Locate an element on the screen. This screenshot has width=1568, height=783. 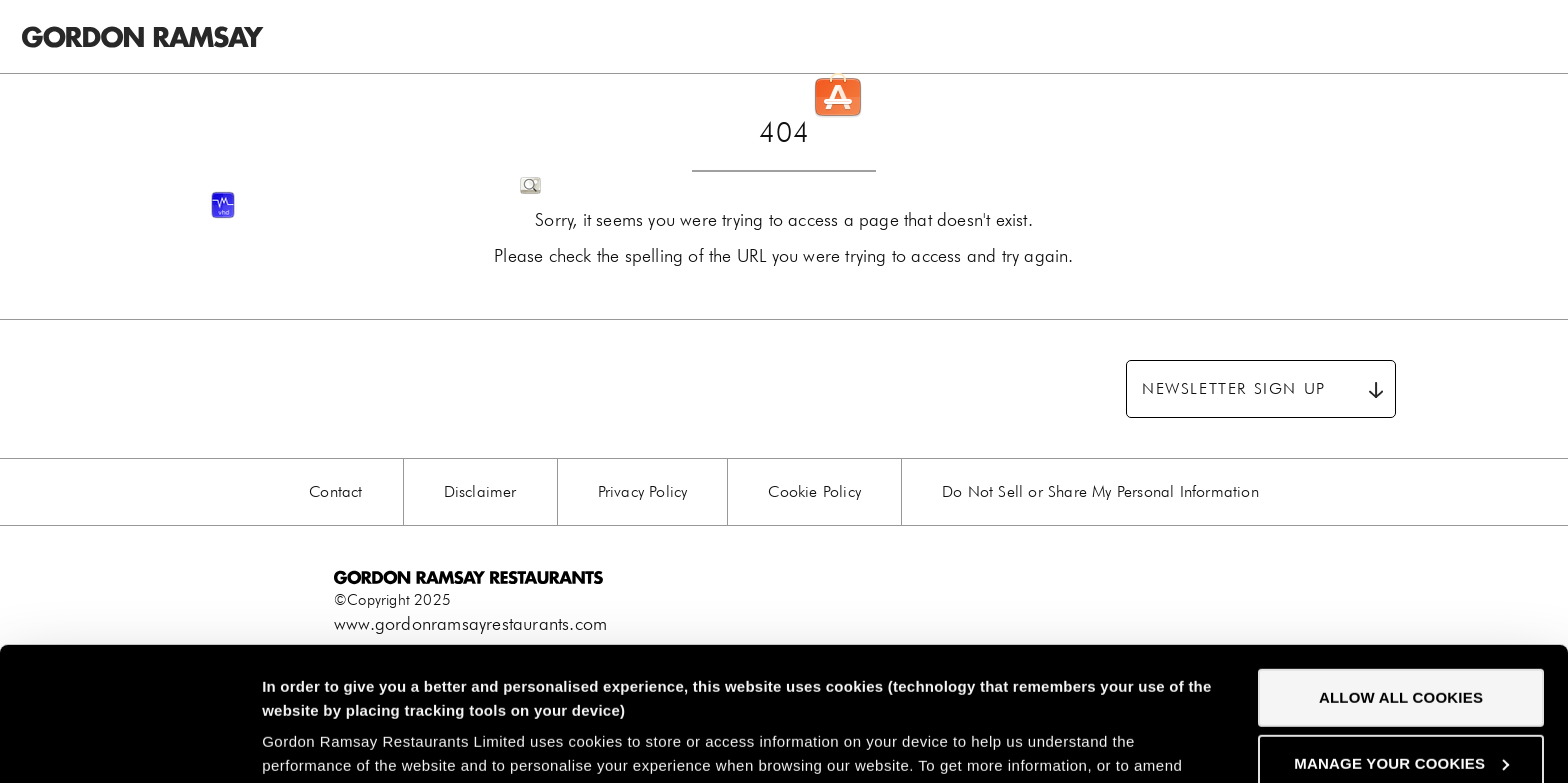
open a VirtualBox virtual hard disk file is located at coordinates (223, 205).